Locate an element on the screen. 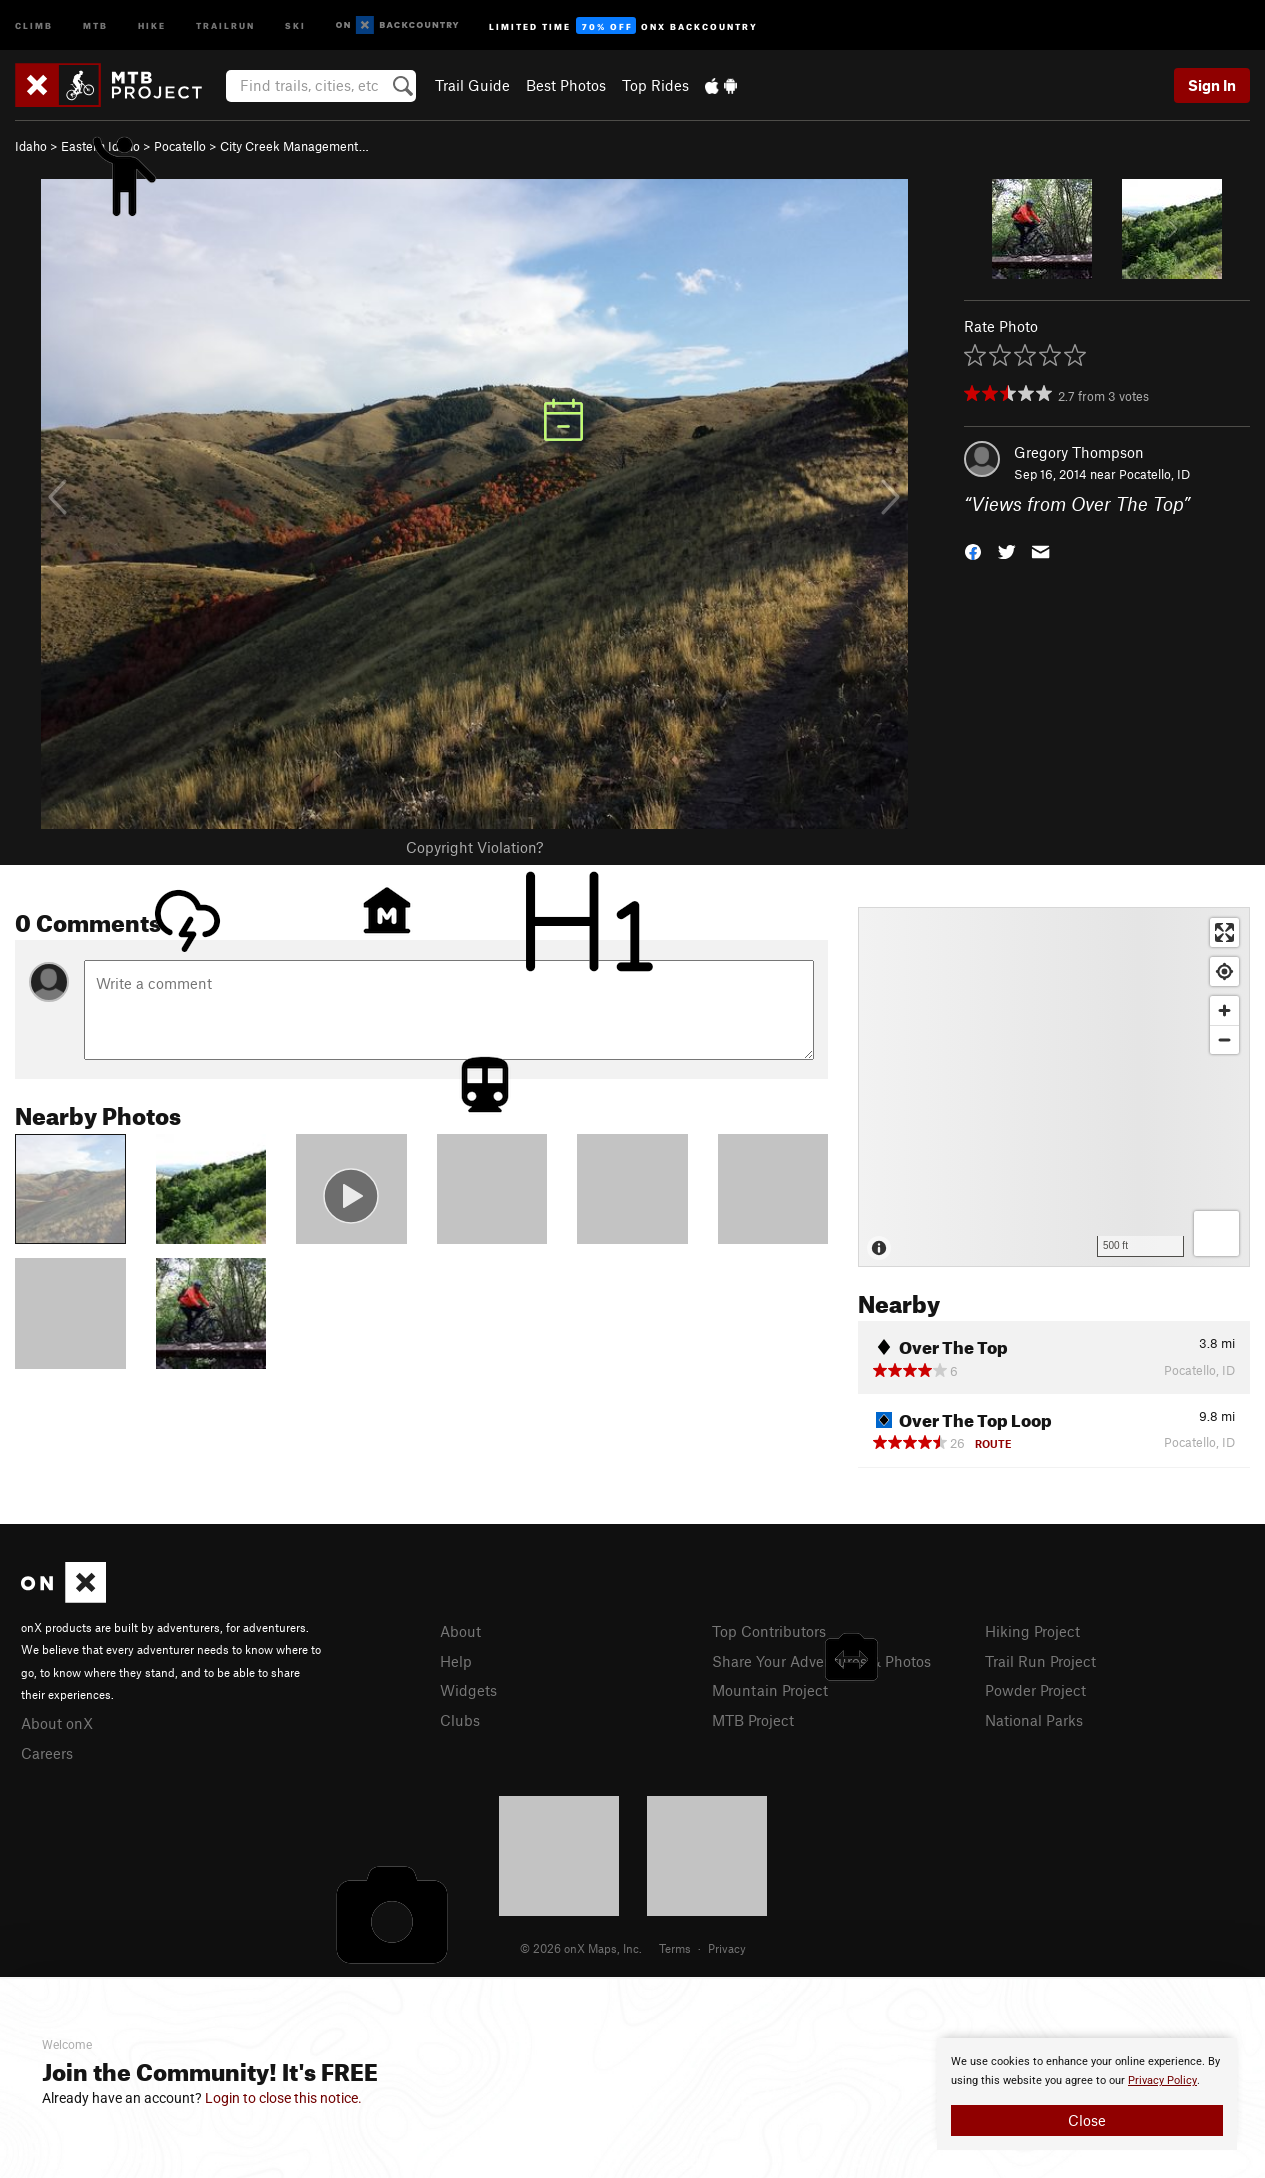 The image size is (1265, 2178). format text as a primary heading is located at coordinates (589, 921).